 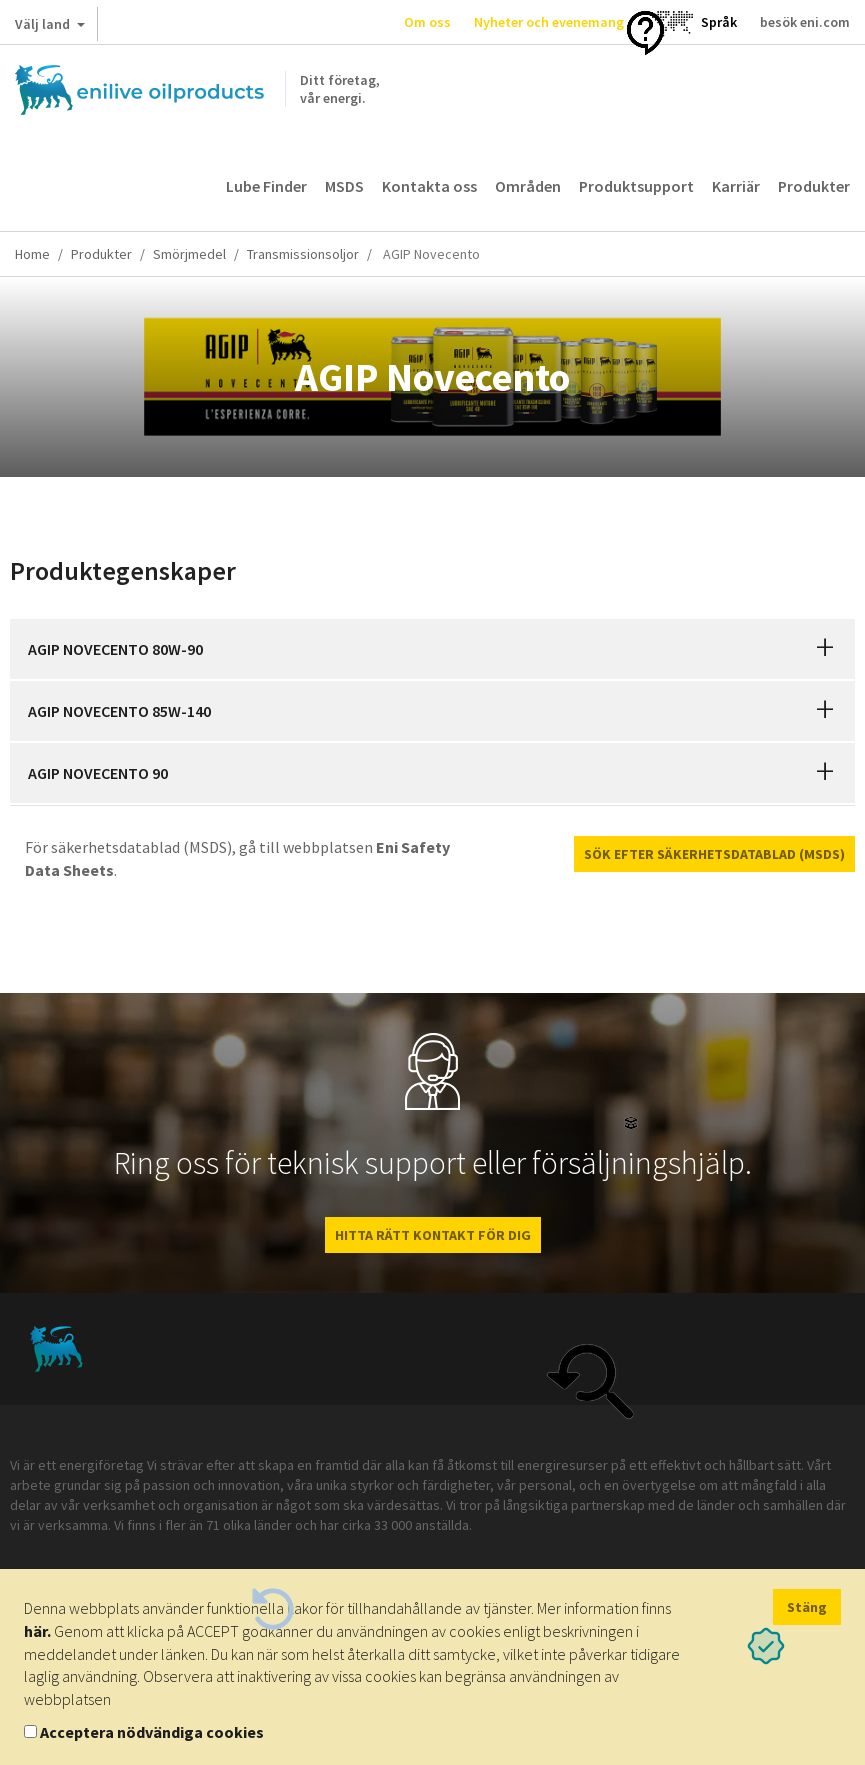 What do you see at coordinates (646, 32) in the screenshot?
I see `contact customer support` at bounding box center [646, 32].